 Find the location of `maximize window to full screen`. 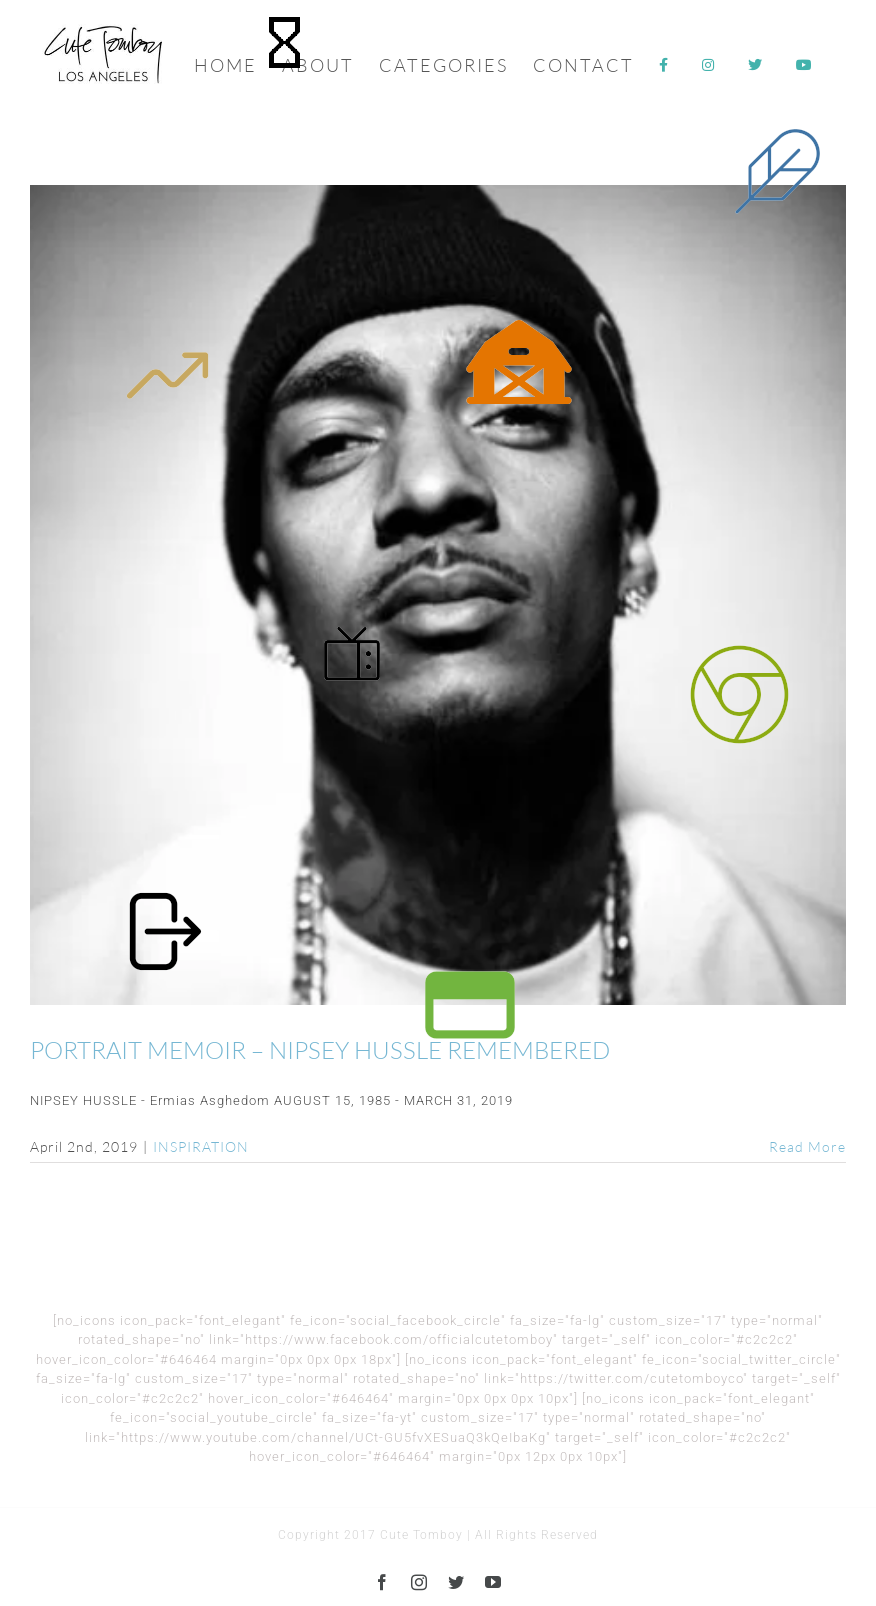

maximize window to full screen is located at coordinates (470, 1005).